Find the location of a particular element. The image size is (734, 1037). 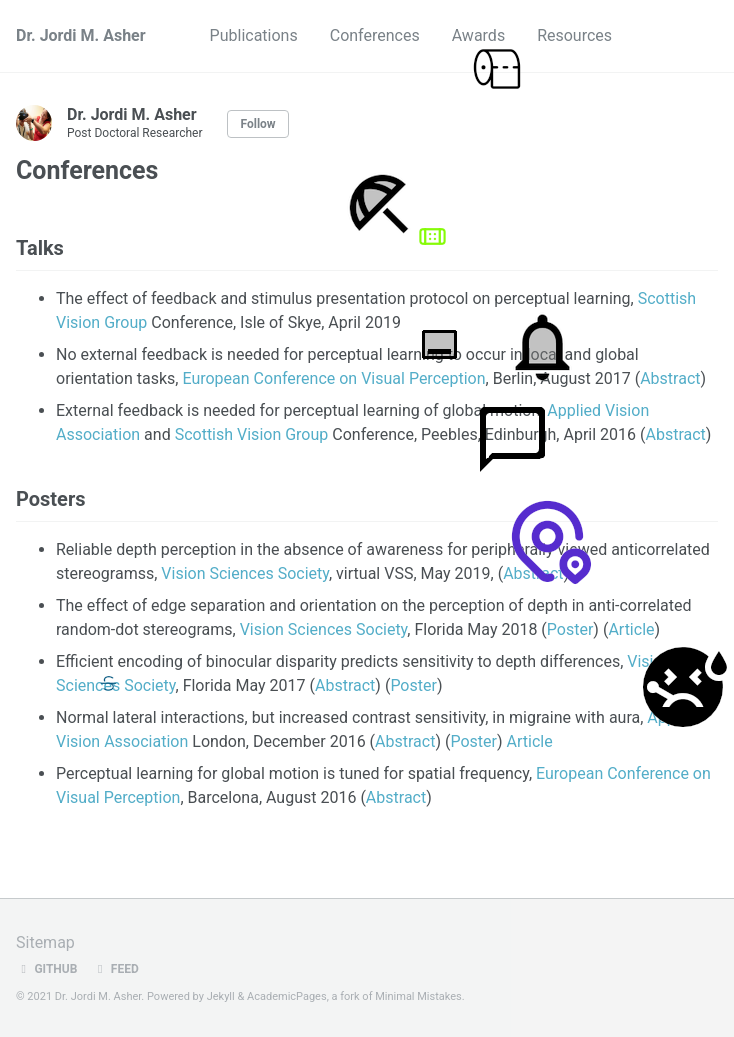

access video player controls or captions is located at coordinates (439, 344).